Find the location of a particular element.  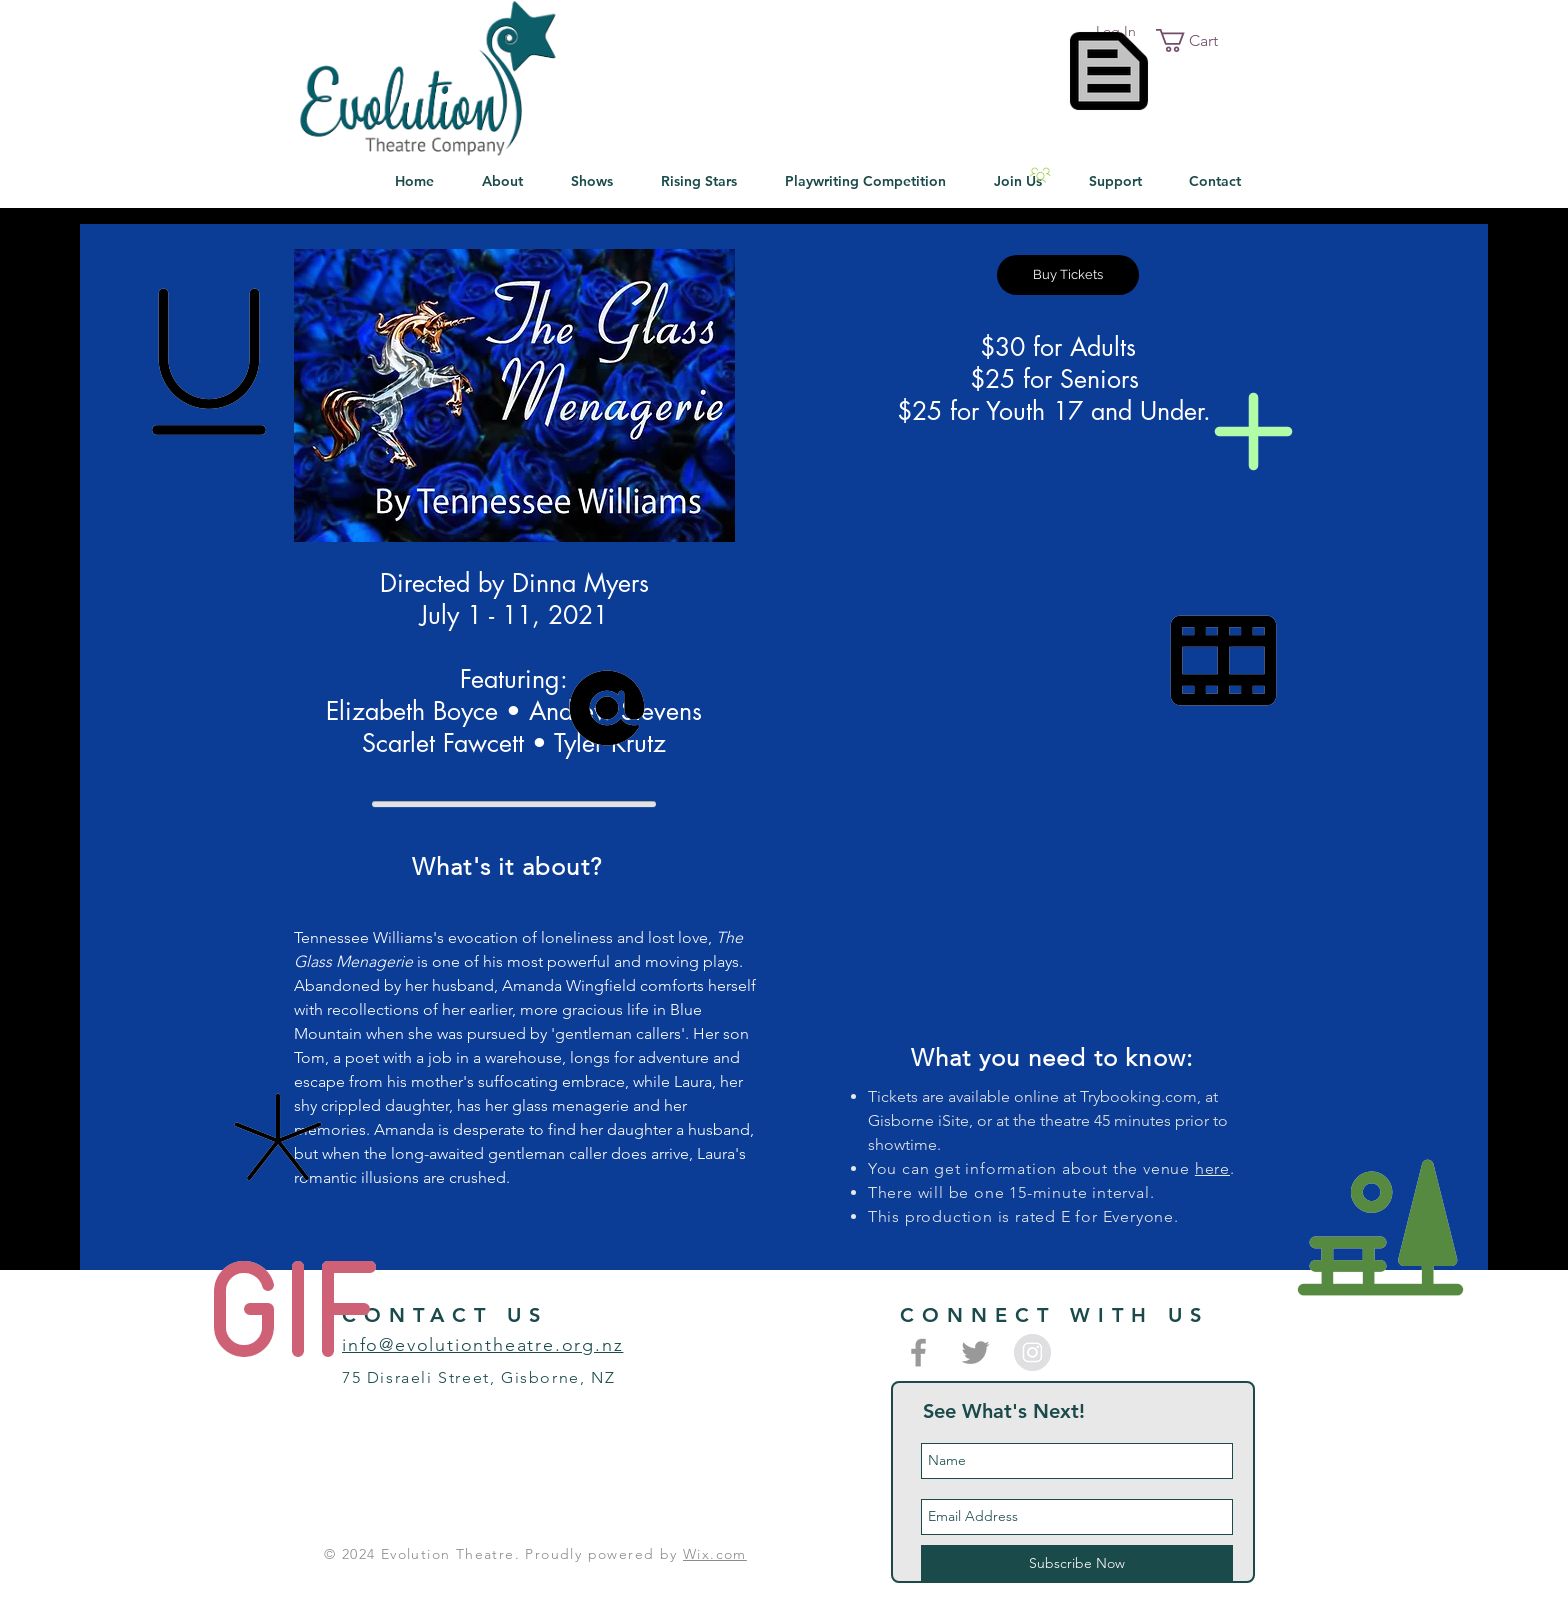

indicates a required field in a form is located at coordinates (278, 1141).